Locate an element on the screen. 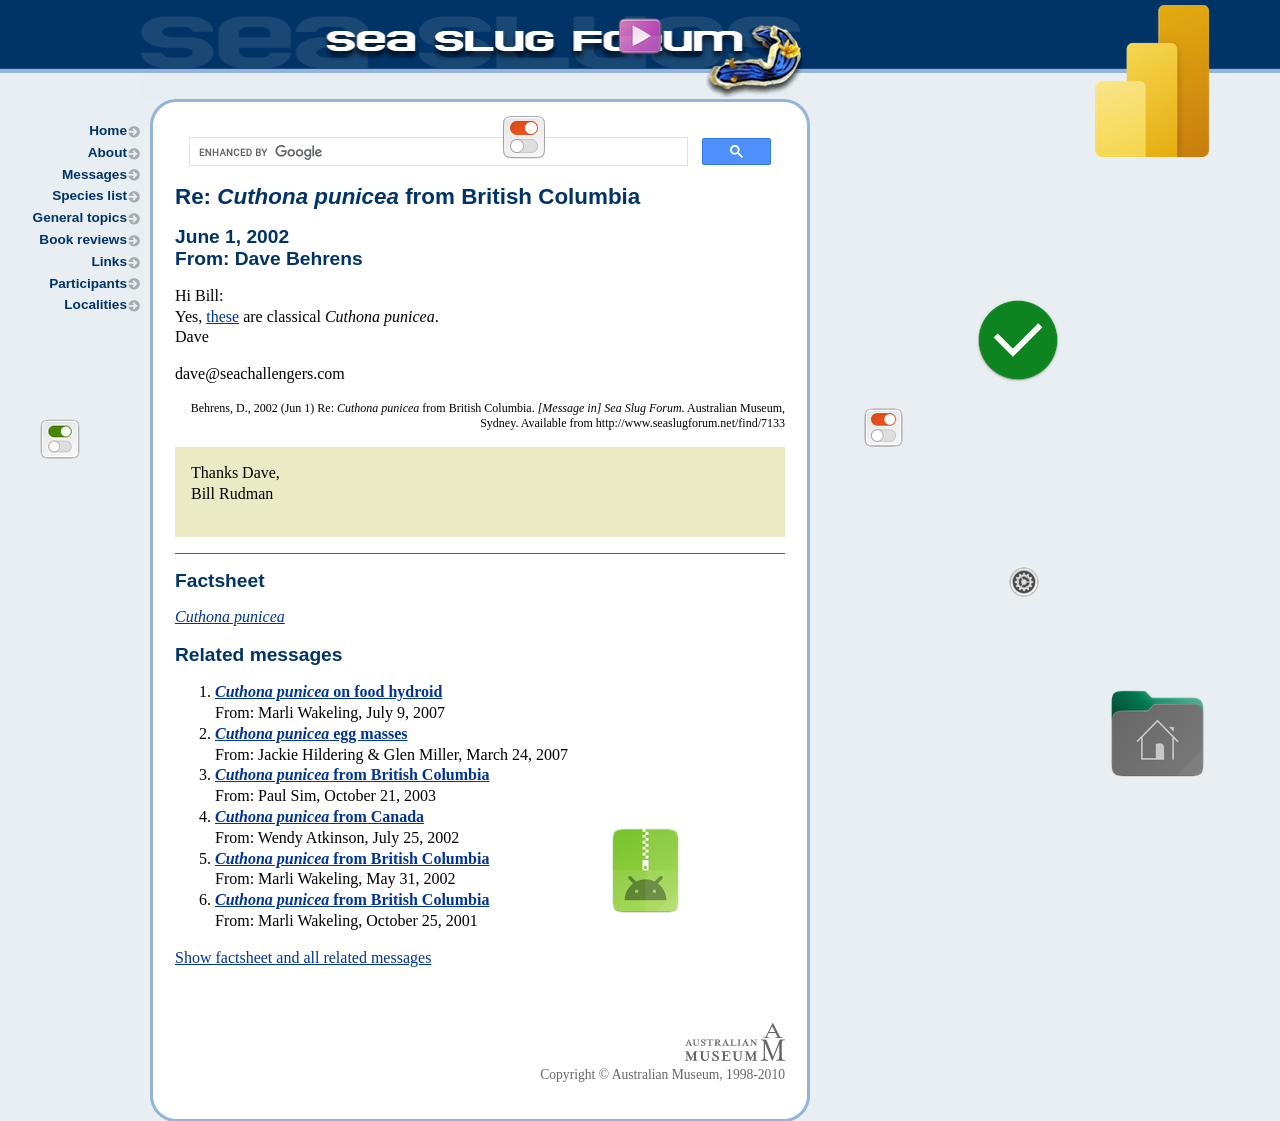  open gnome tweaks application is located at coordinates (883, 427).